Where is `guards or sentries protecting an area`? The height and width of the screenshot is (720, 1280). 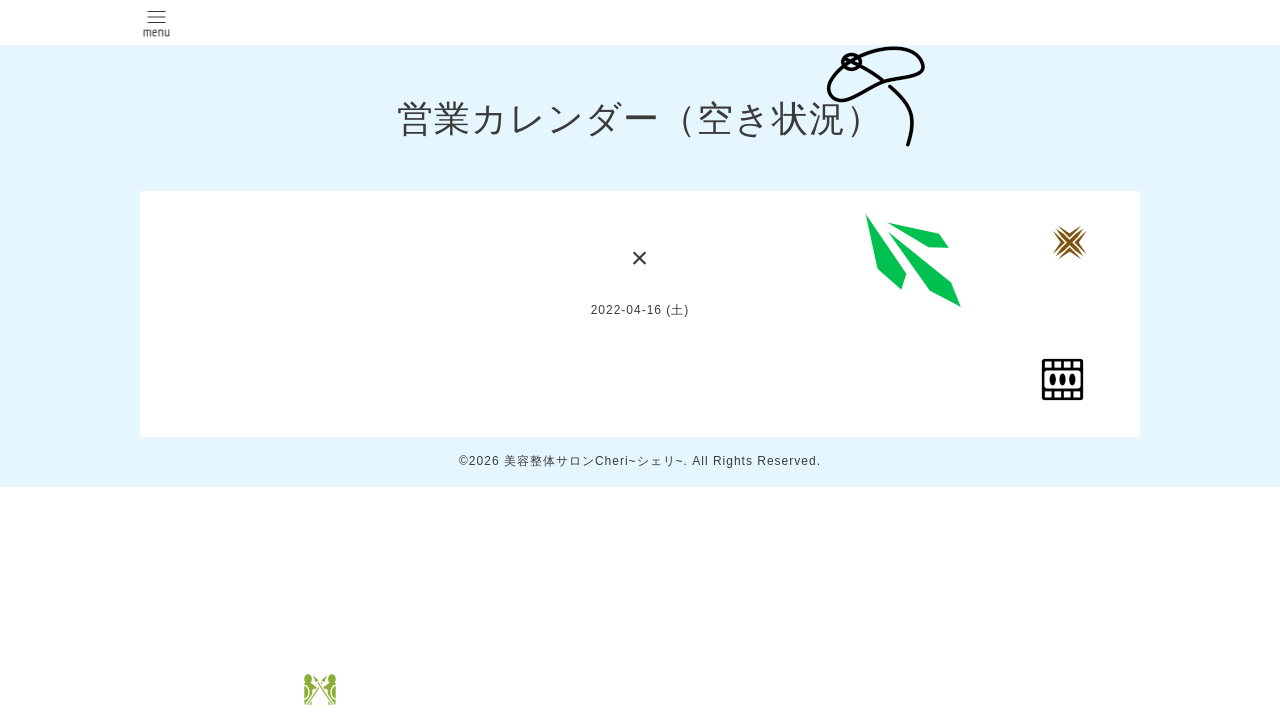
guards or sentries protecting an area is located at coordinates (320, 689).